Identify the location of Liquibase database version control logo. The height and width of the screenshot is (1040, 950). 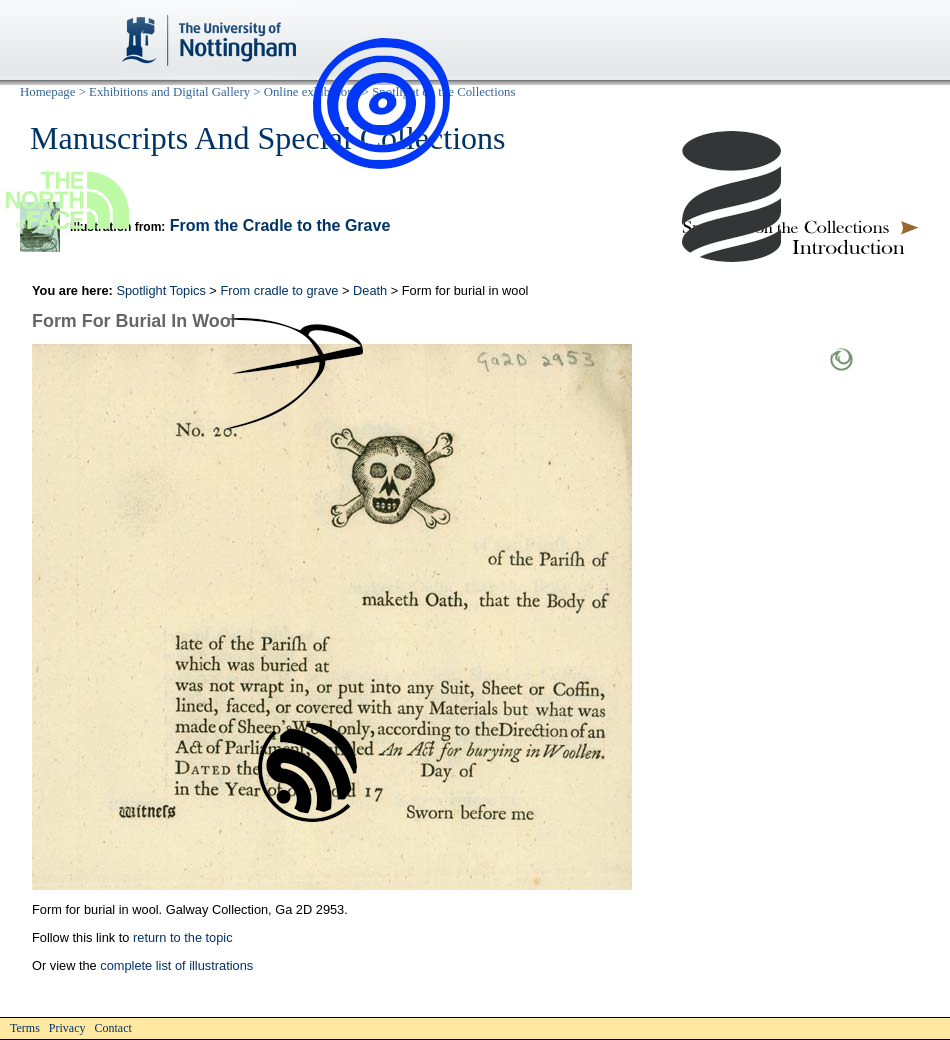
(731, 196).